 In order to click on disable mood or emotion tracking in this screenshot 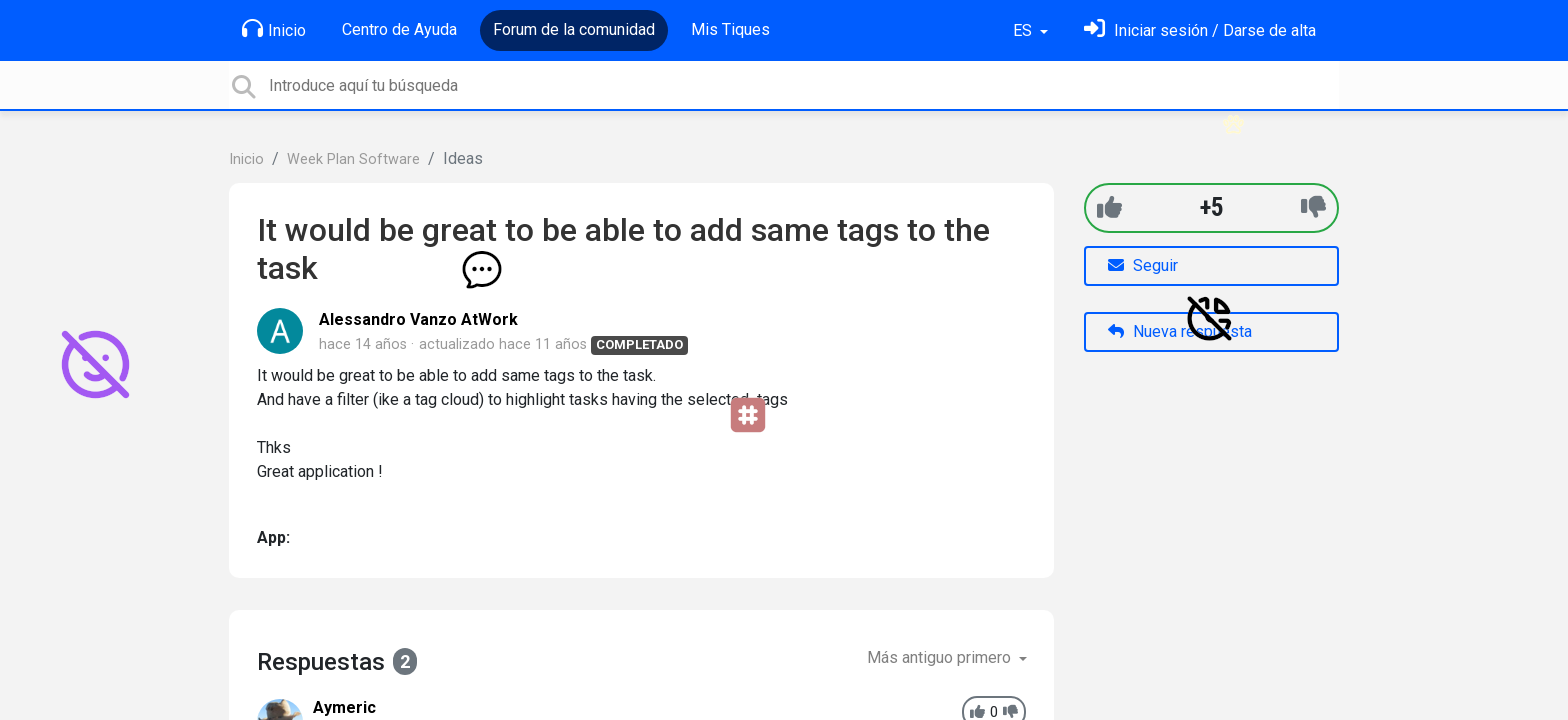, I will do `click(95, 364)`.